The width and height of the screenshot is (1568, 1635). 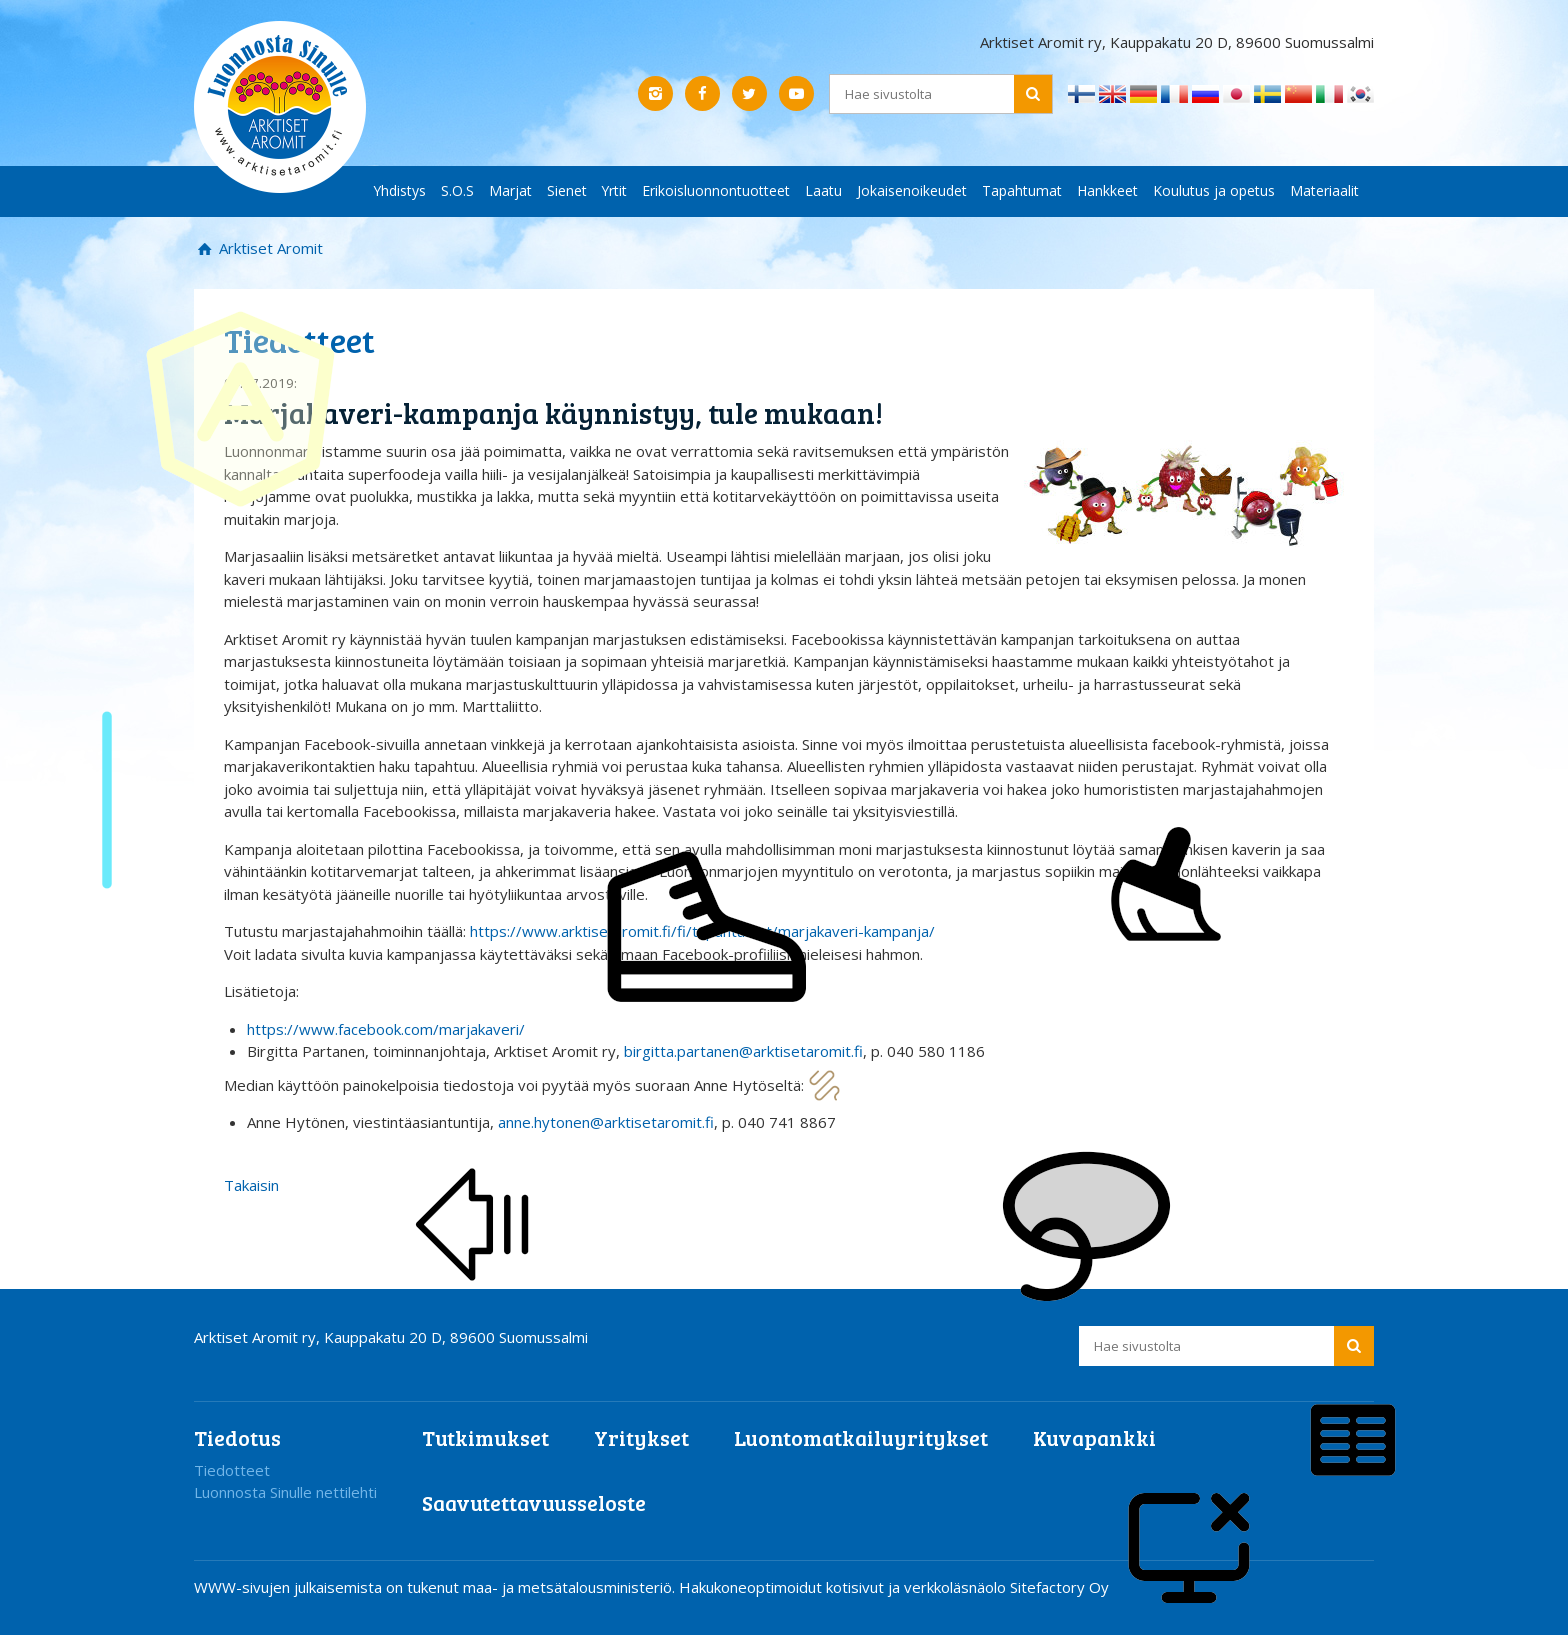 What do you see at coordinates (476, 1224) in the screenshot?
I see `go back multiple steps` at bounding box center [476, 1224].